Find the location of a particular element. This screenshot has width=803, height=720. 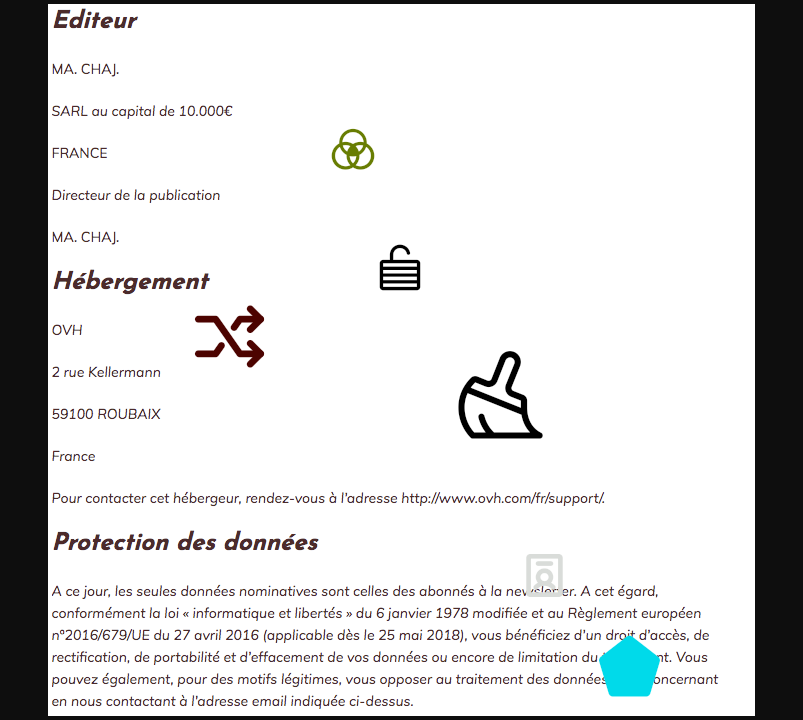

view user profile or identity information is located at coordinates (544, 575).